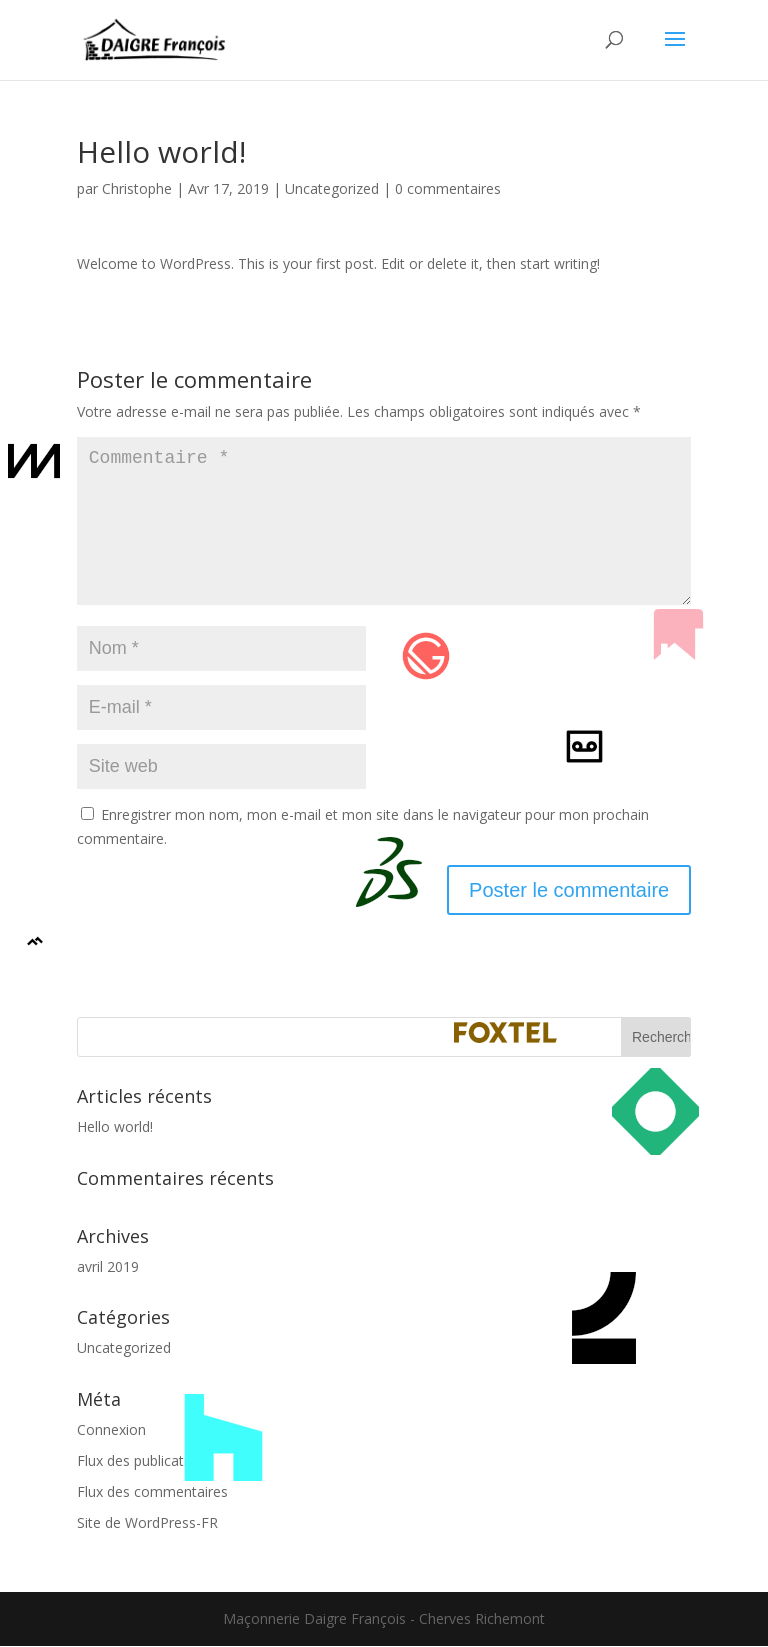 This screenshot has height=1647, width=768. Describe the element at coordinates (389, 872) in the screenshot. I see `dassault systèmes company logo` at that location.